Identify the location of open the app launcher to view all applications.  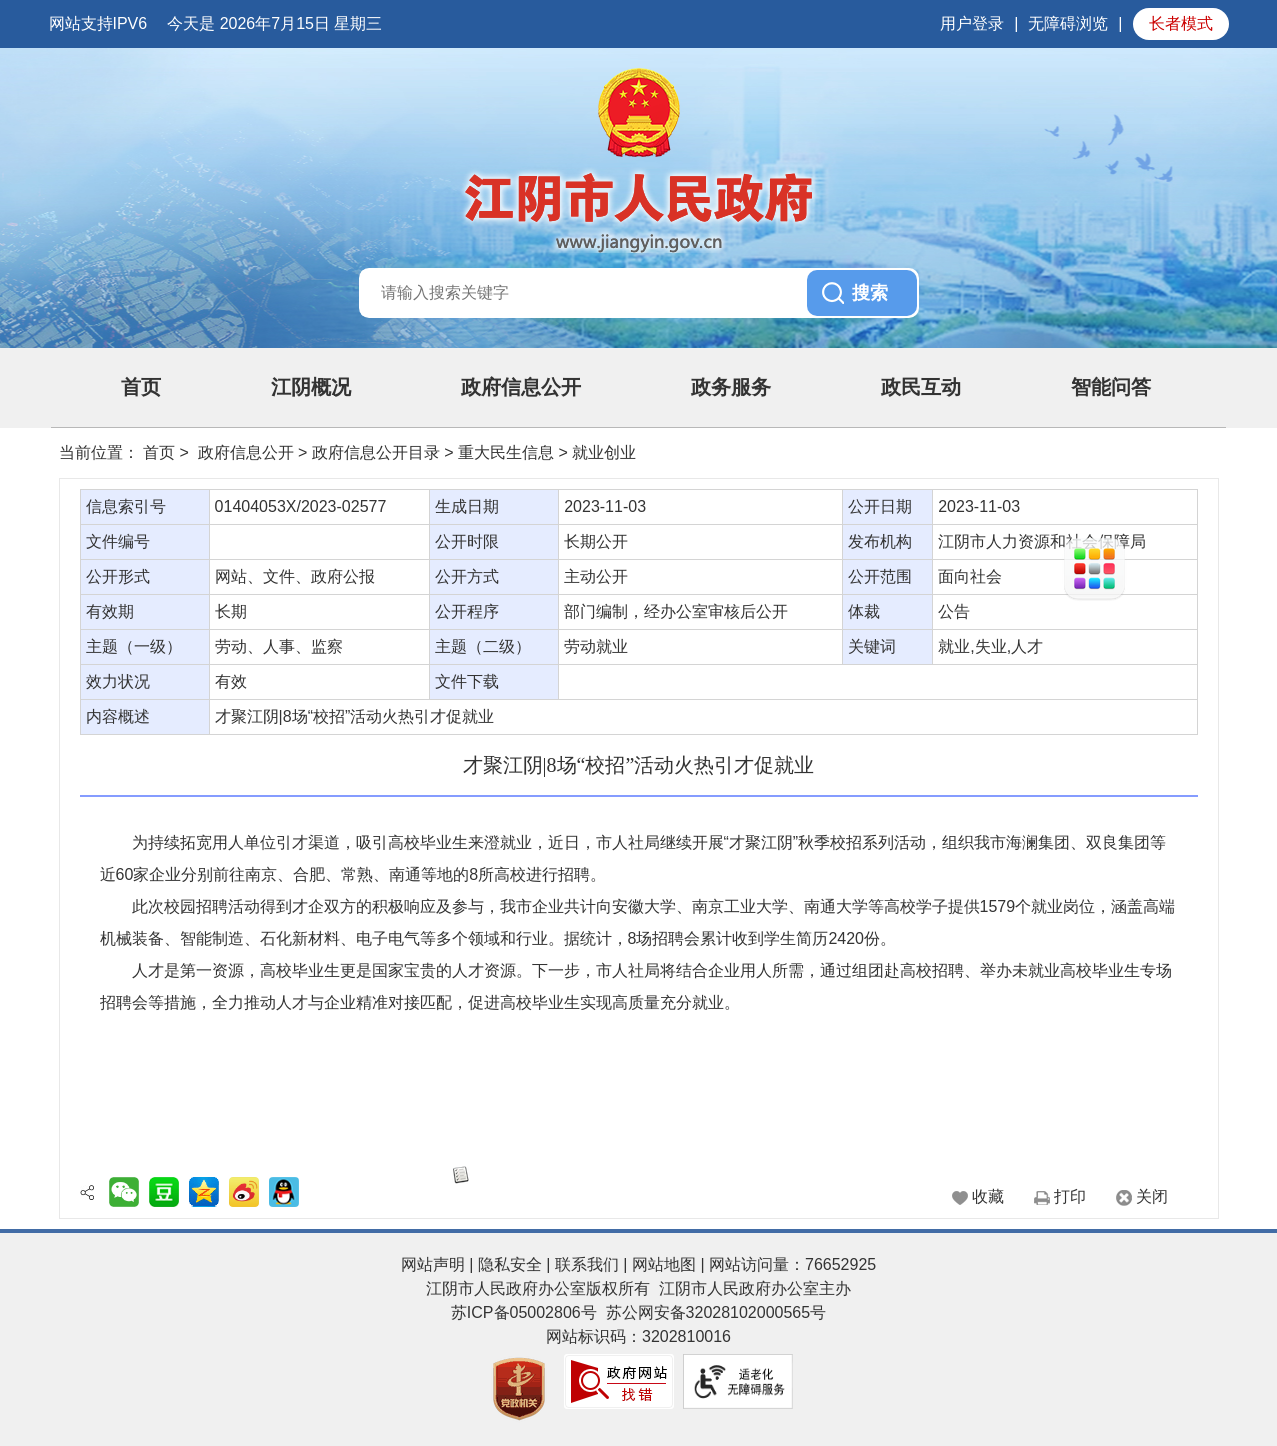
(1094, 568).